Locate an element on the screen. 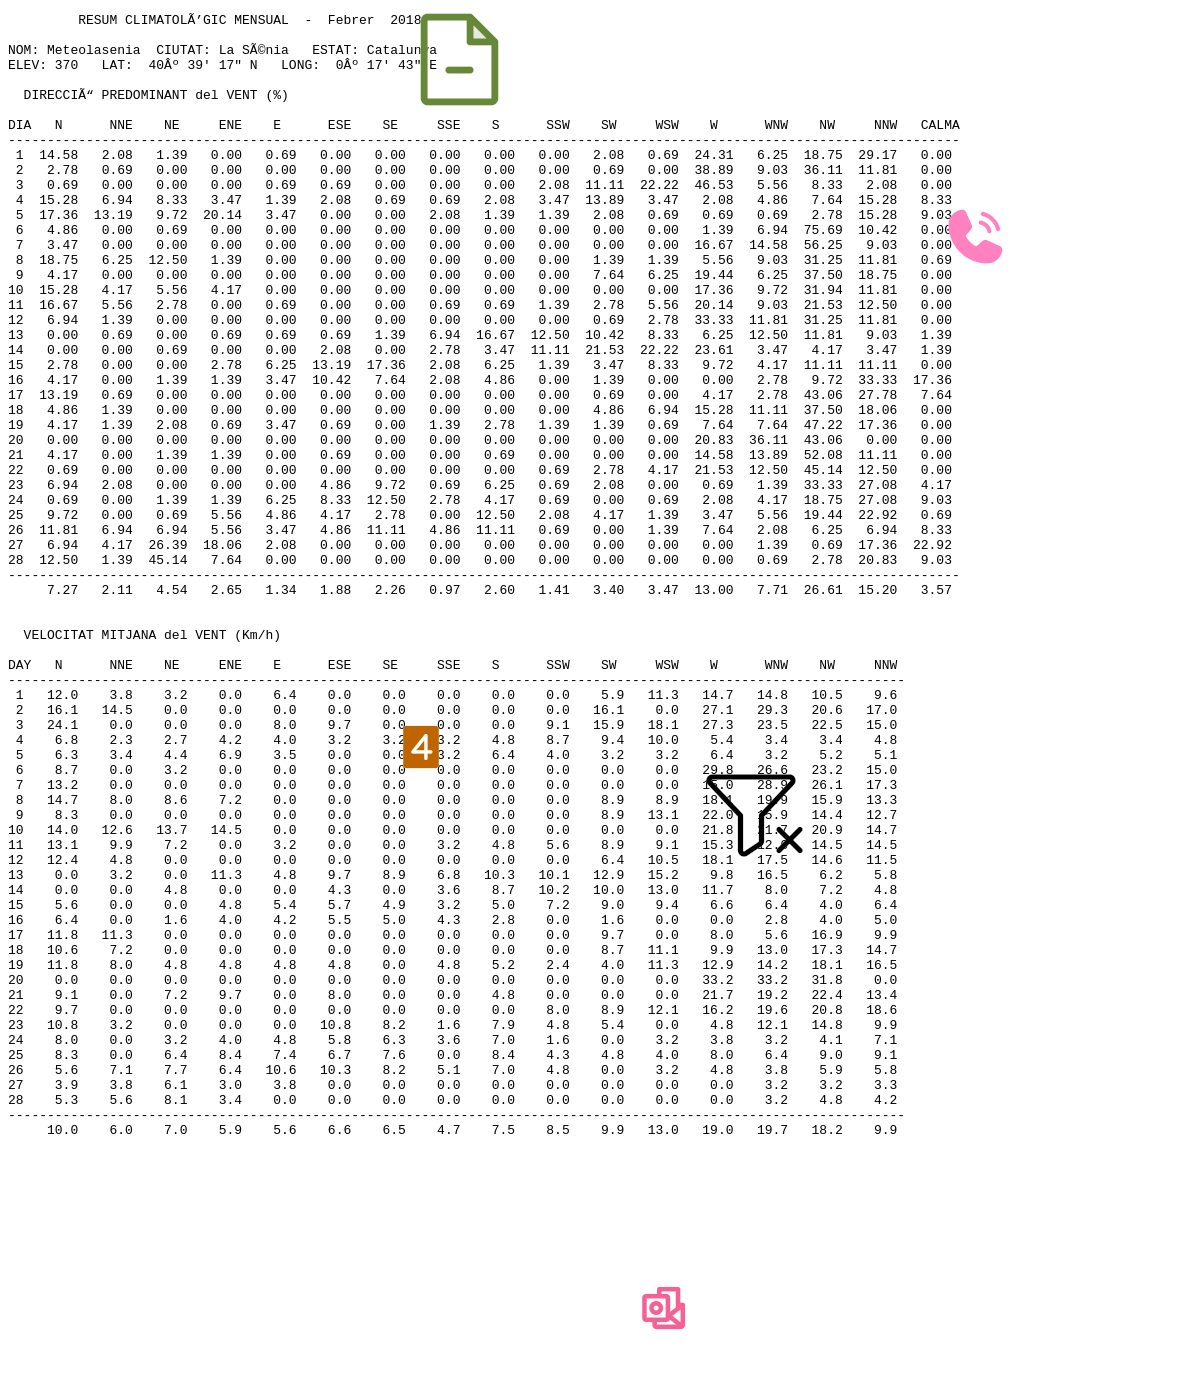 This screenshot has height=1376, width=1181. remove a file from selection is located at coordinates (459, 59).